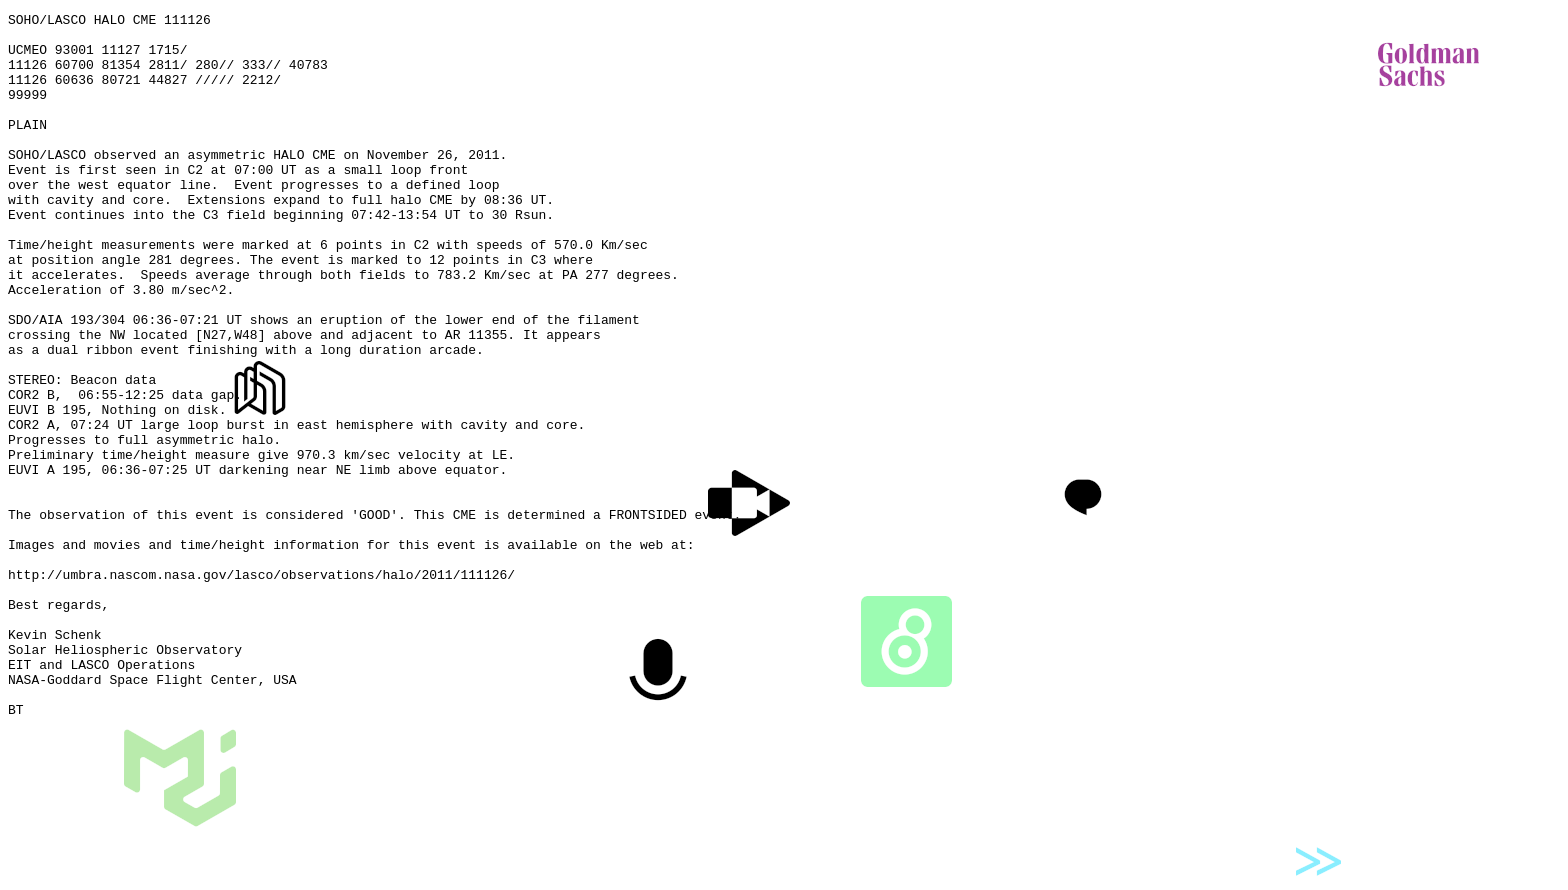 The height and width of the screenshot is (890, 1568). I want to click on cobalt app or service logo, so click(1318, 861).